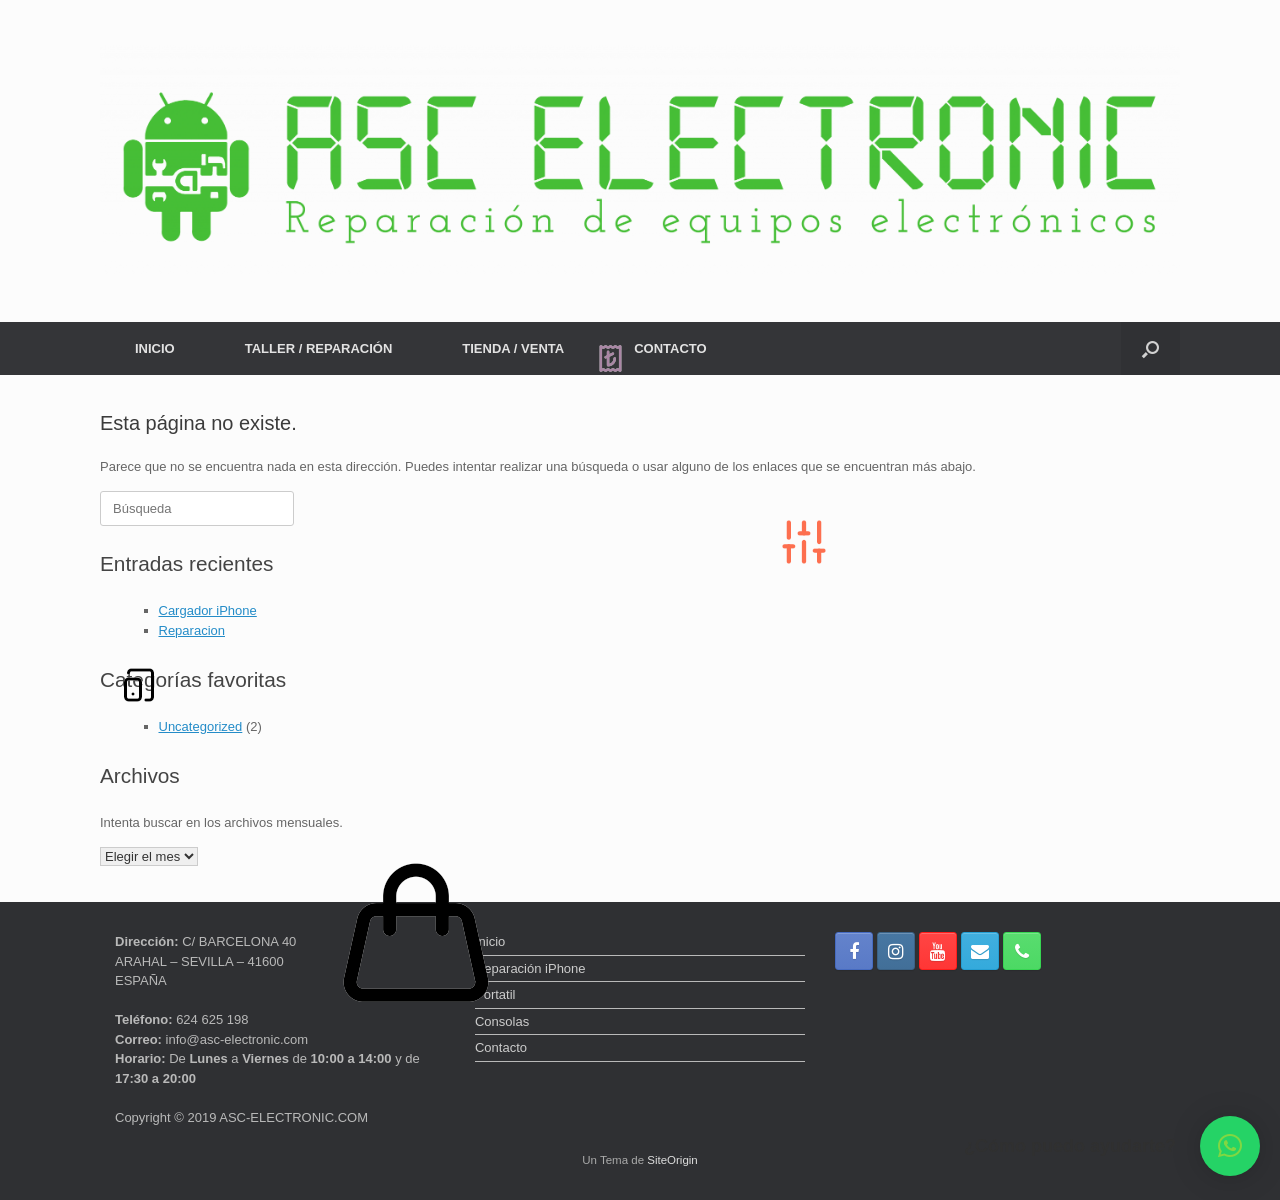 This screenshot has height=1200, width=1280. What do you see at coordinates (610, 358) in the screenshot?
I see `view receipt or transaction in turkish lira` at bounding box center [610, 358].